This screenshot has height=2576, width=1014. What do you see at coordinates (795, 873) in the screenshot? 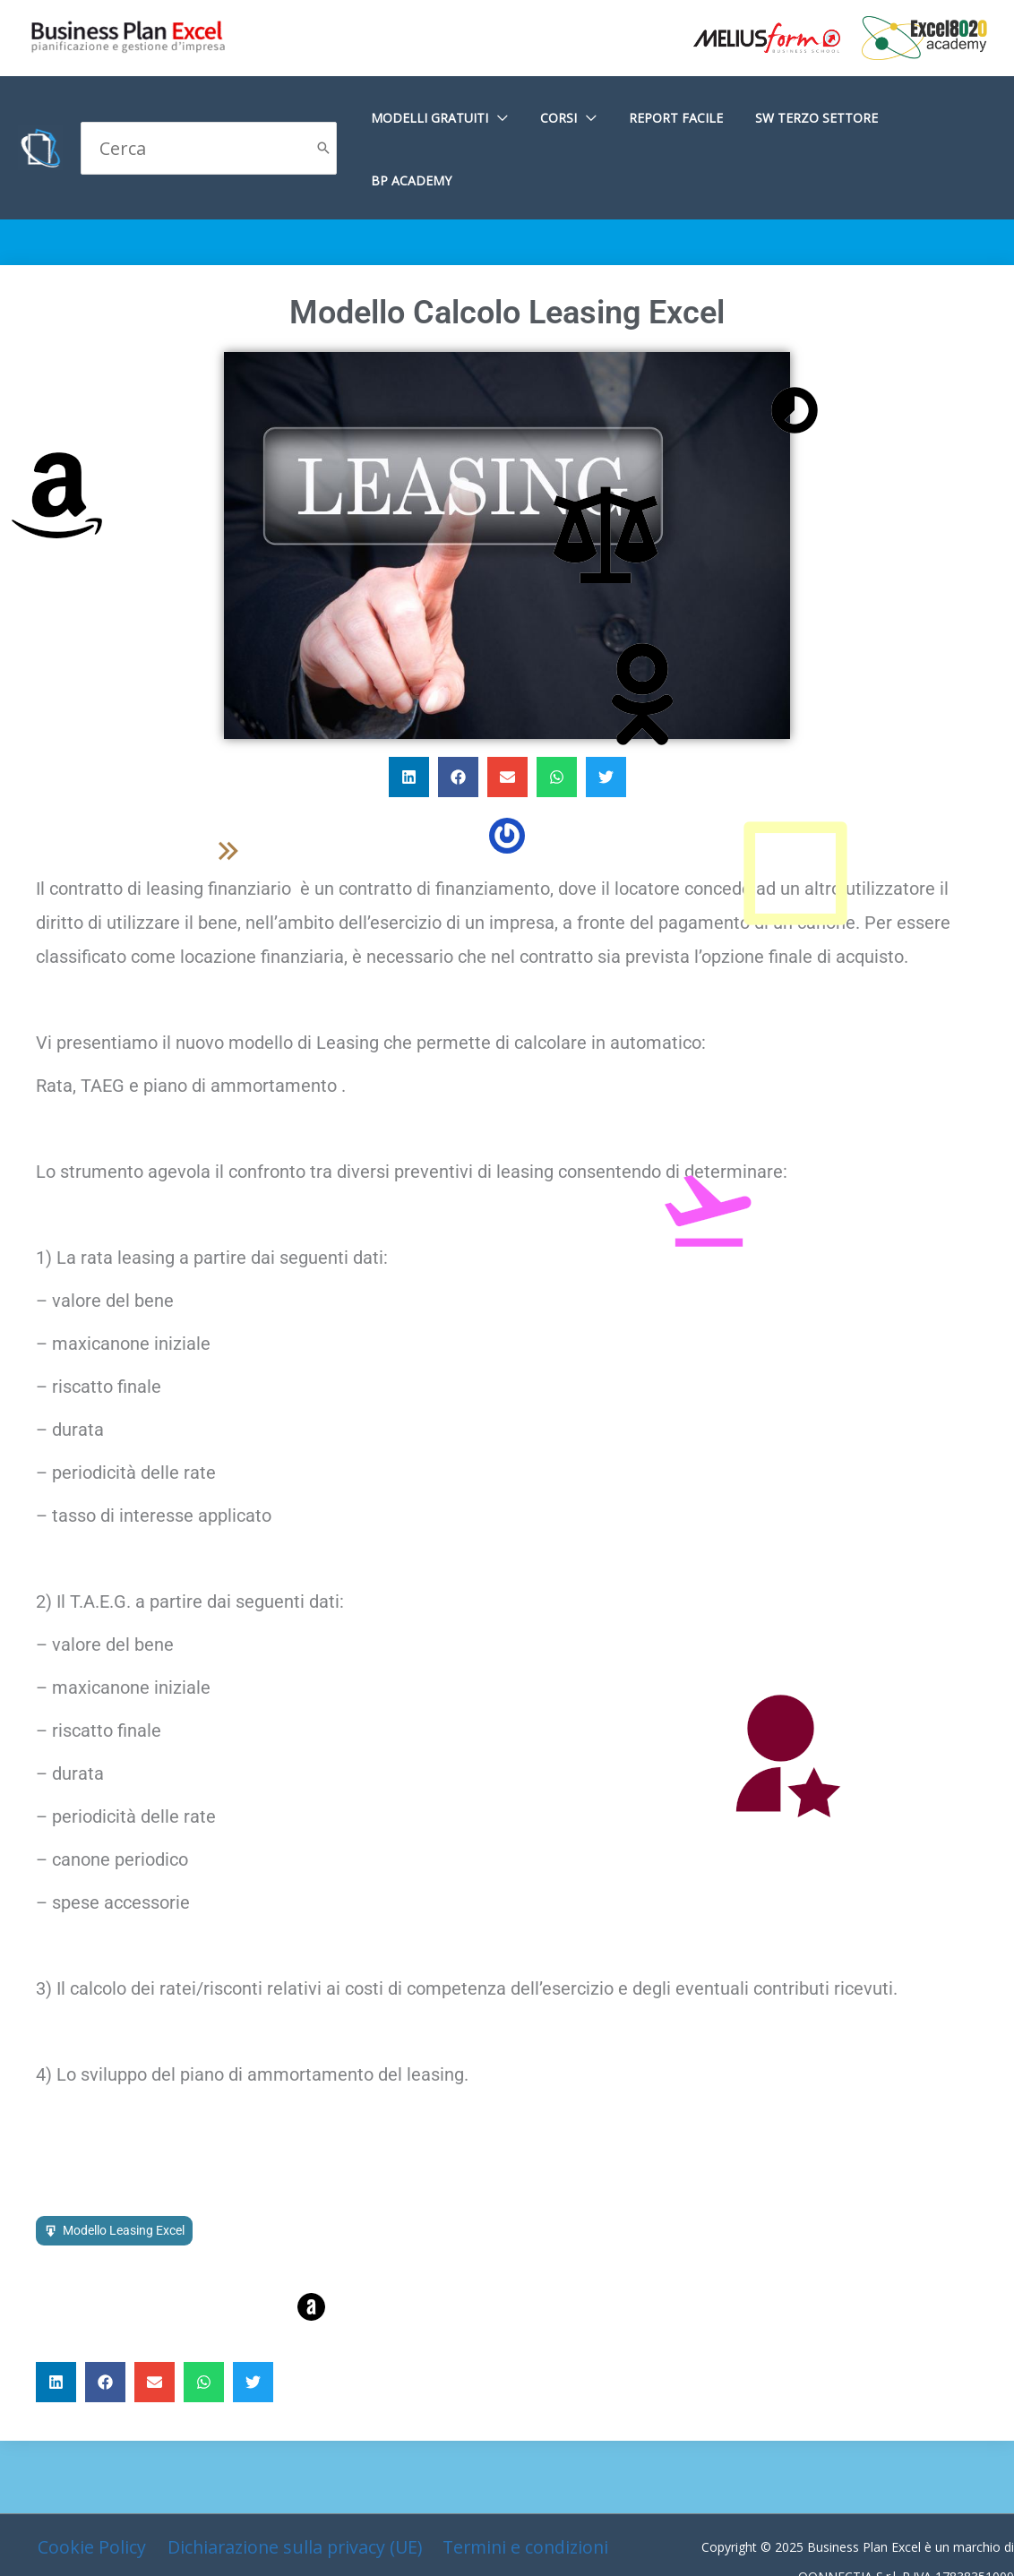
I see `an unchecked checkbox awaiting selection` at bounding box center [795, 873].